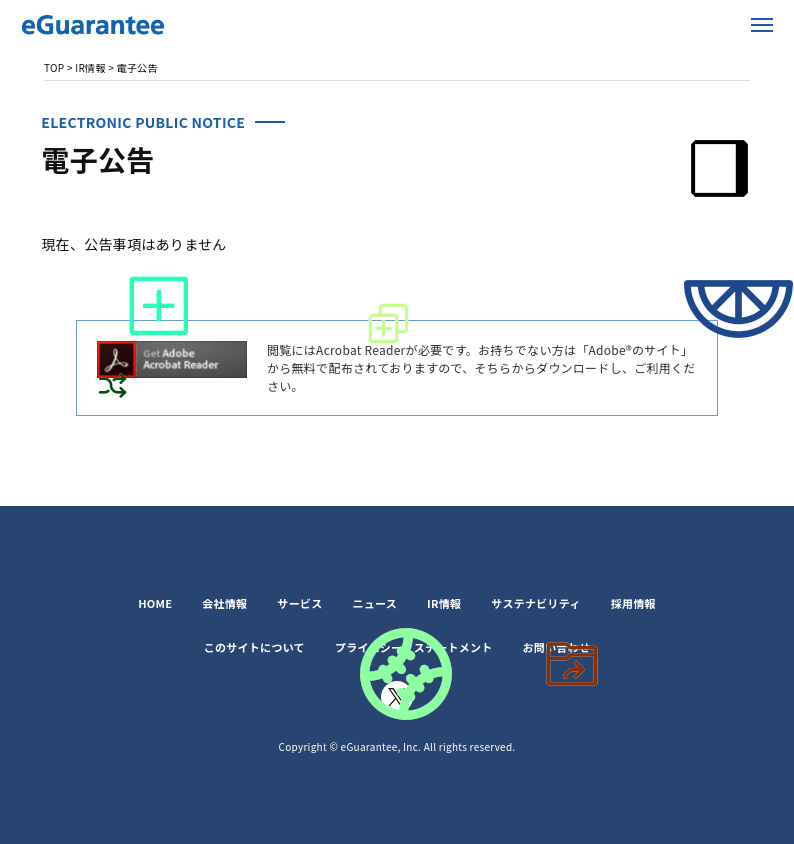 This screenshot has width=794, height=844. I want to click on shuffle or randomize playback order, so click(112, 385).